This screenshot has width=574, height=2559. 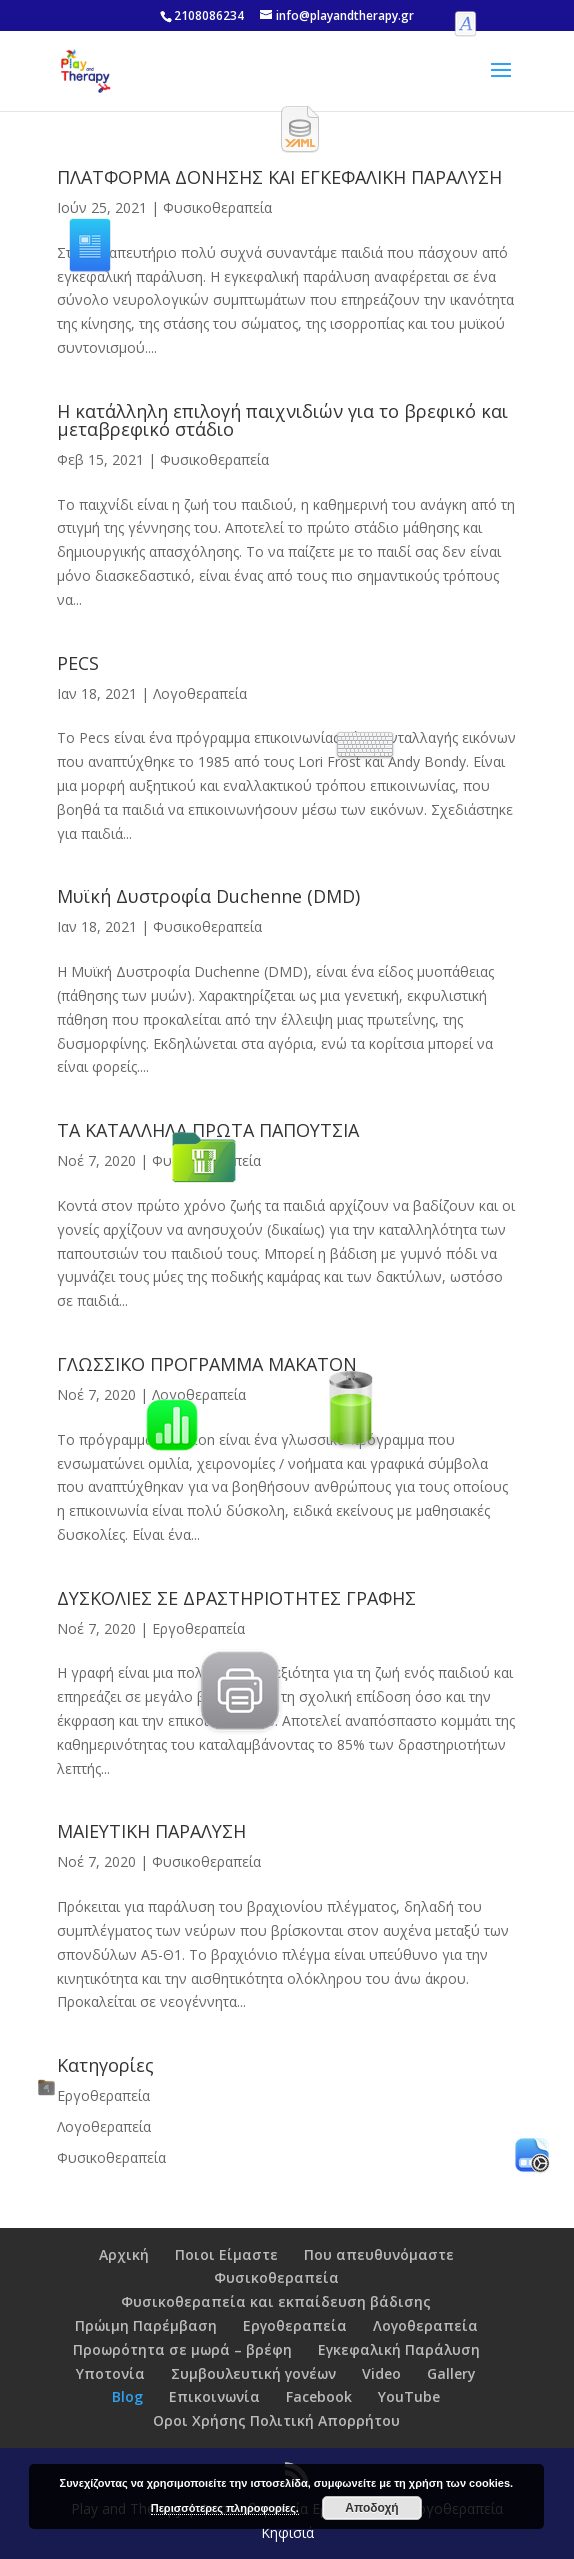 What do you see at coordinates (172, 1425) in the screenshot?
I see `open apple numbers spreadsheet app` at bounding box center [172, 1425].